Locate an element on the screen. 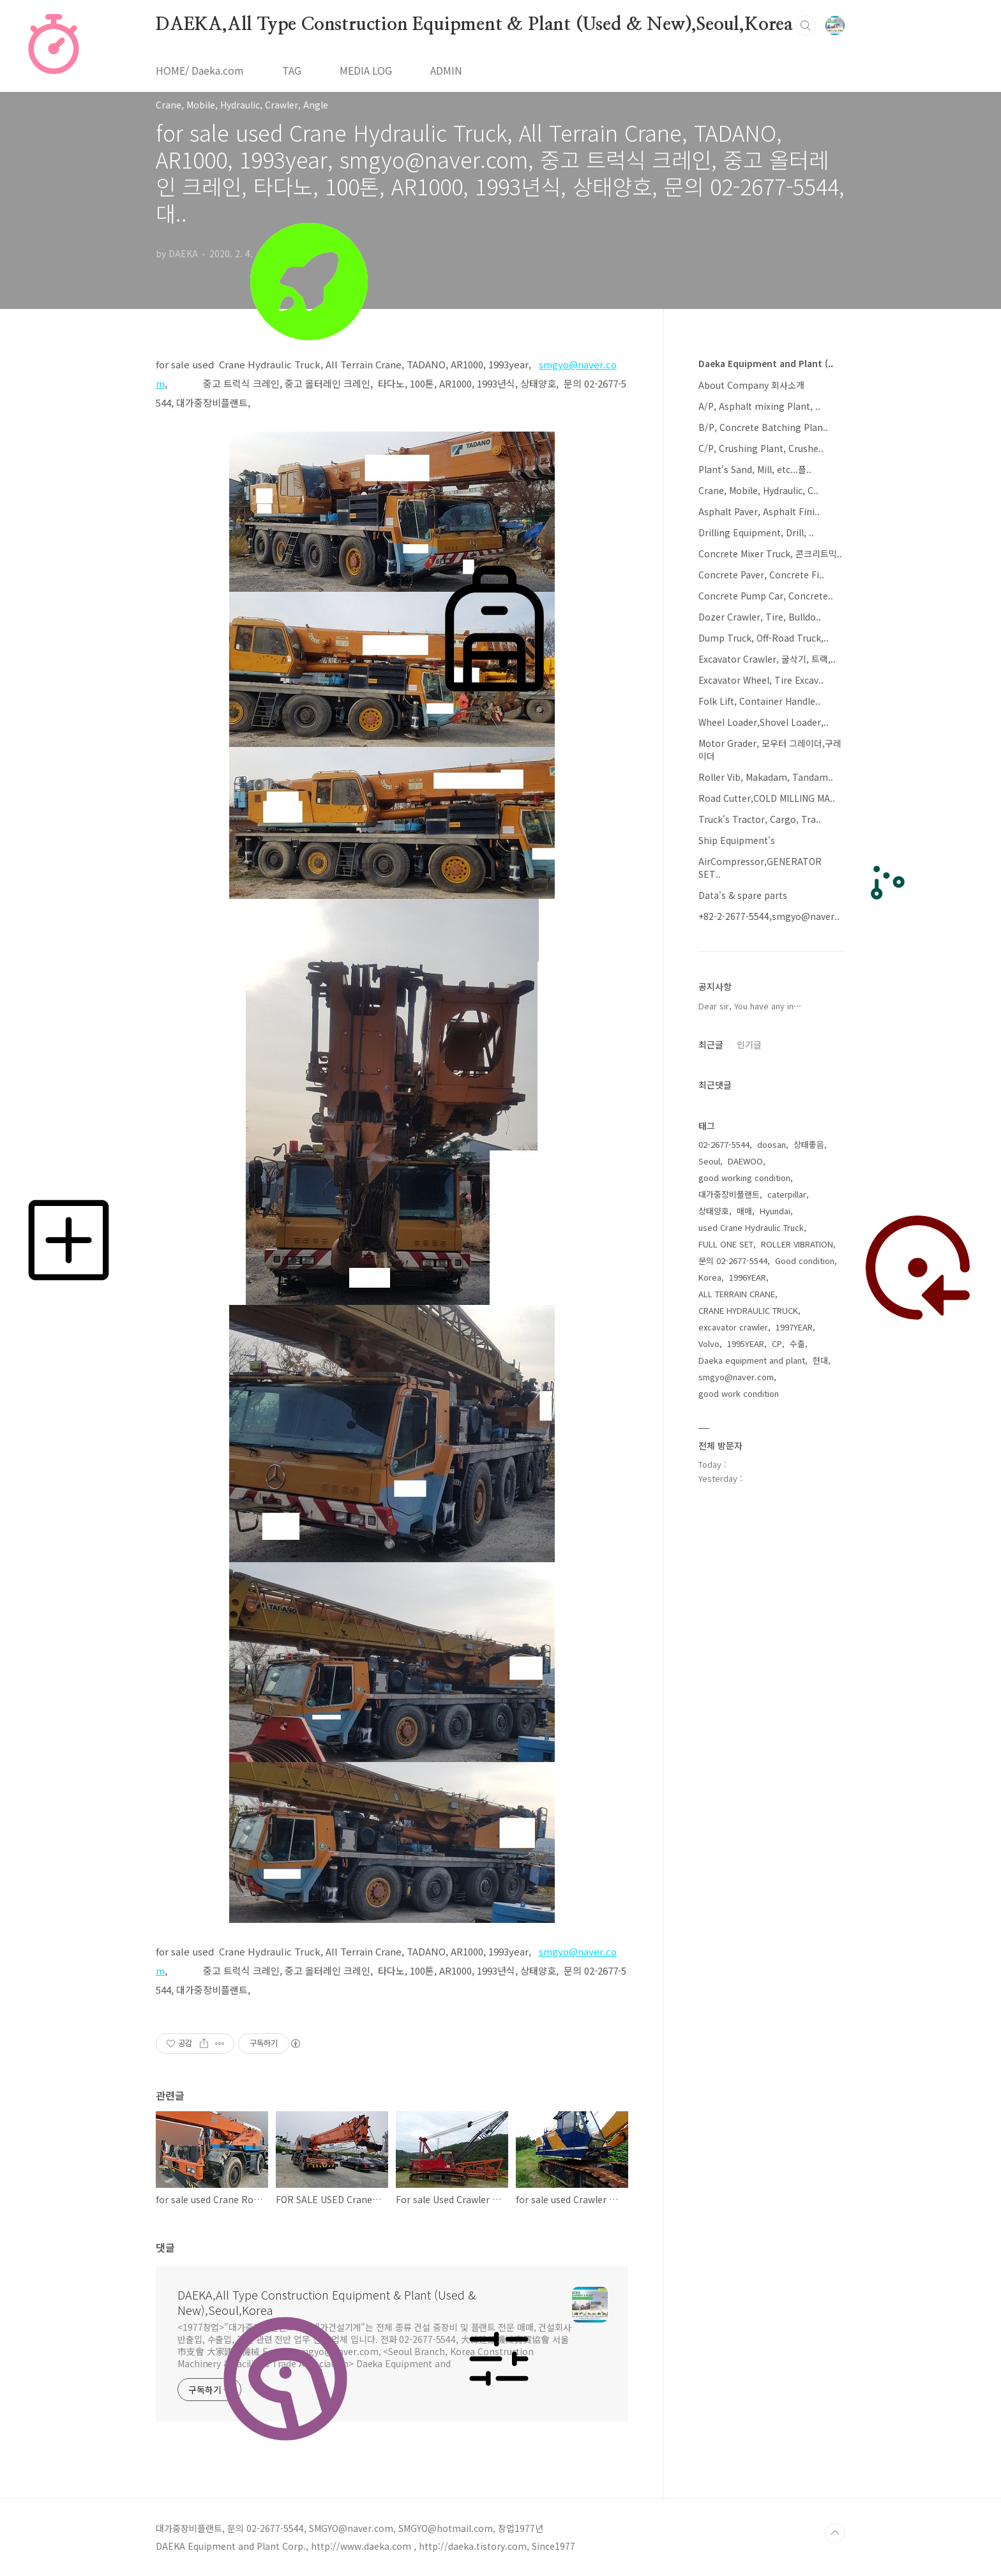 Image resolution: width=1001 pixels, height=2576 pixels. boost or promote a post in your feed is located at coordinates (309, 282).